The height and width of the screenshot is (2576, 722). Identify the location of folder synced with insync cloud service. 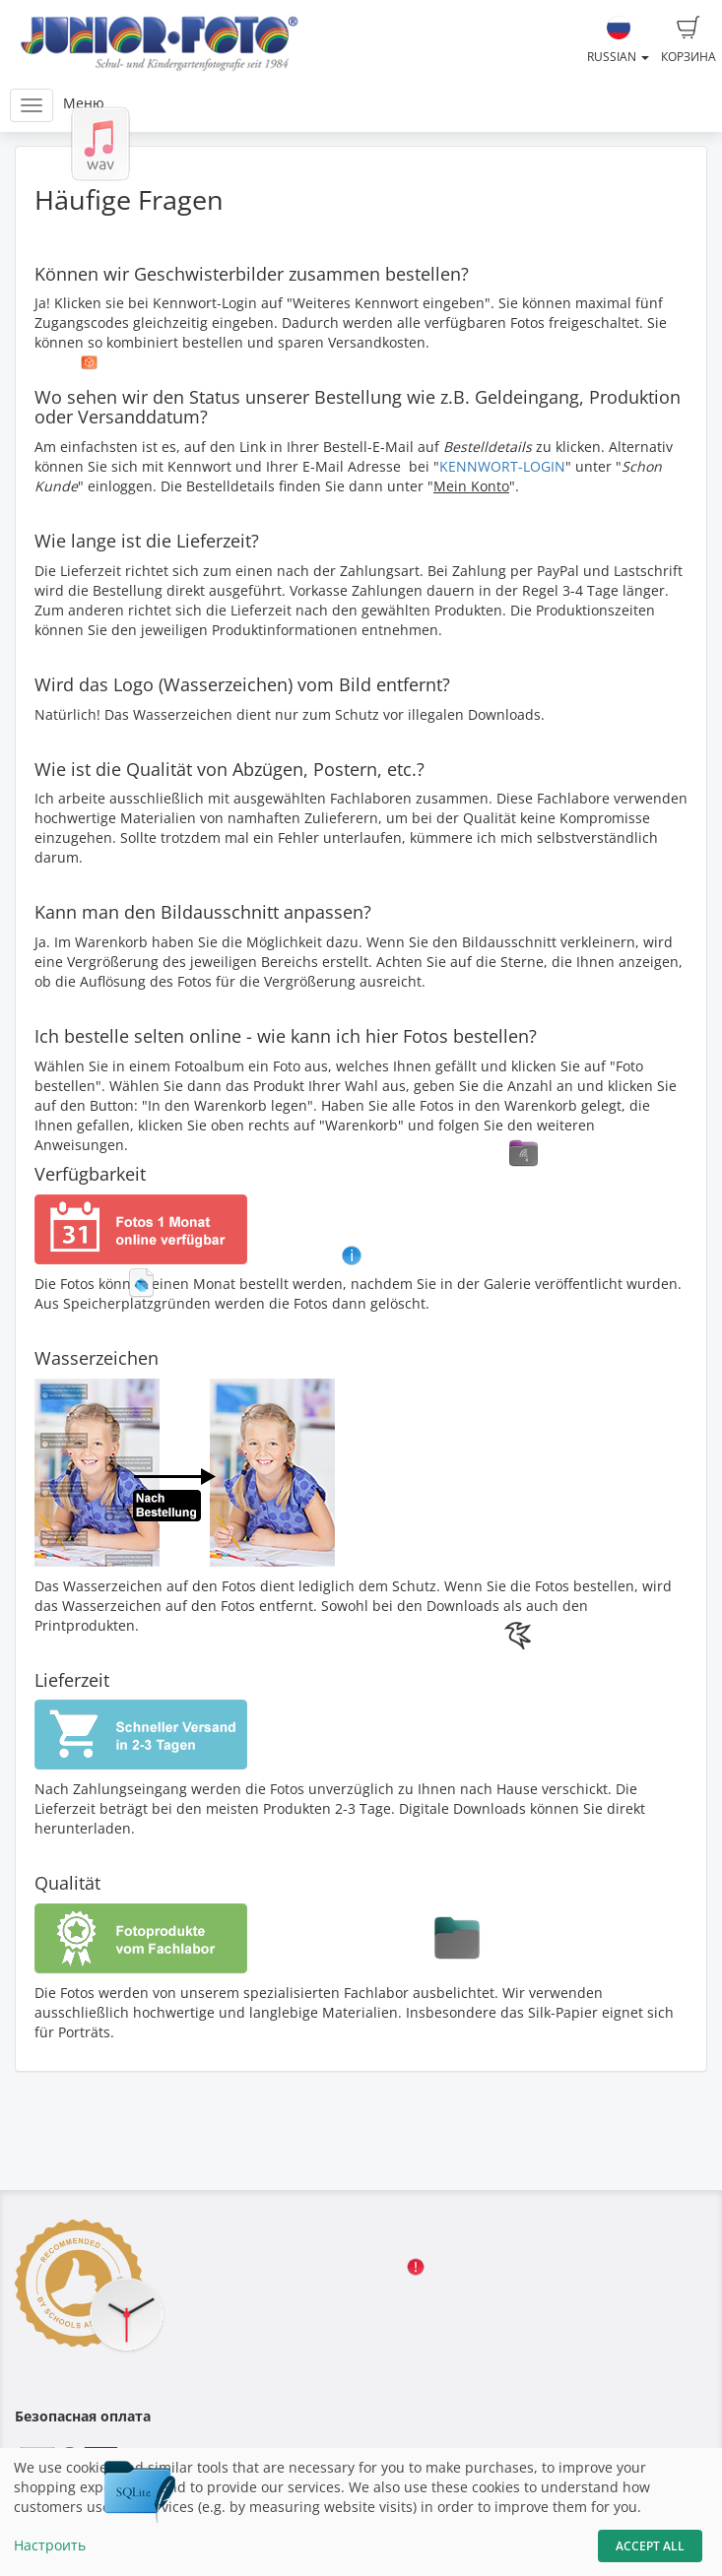
(523, 1152).